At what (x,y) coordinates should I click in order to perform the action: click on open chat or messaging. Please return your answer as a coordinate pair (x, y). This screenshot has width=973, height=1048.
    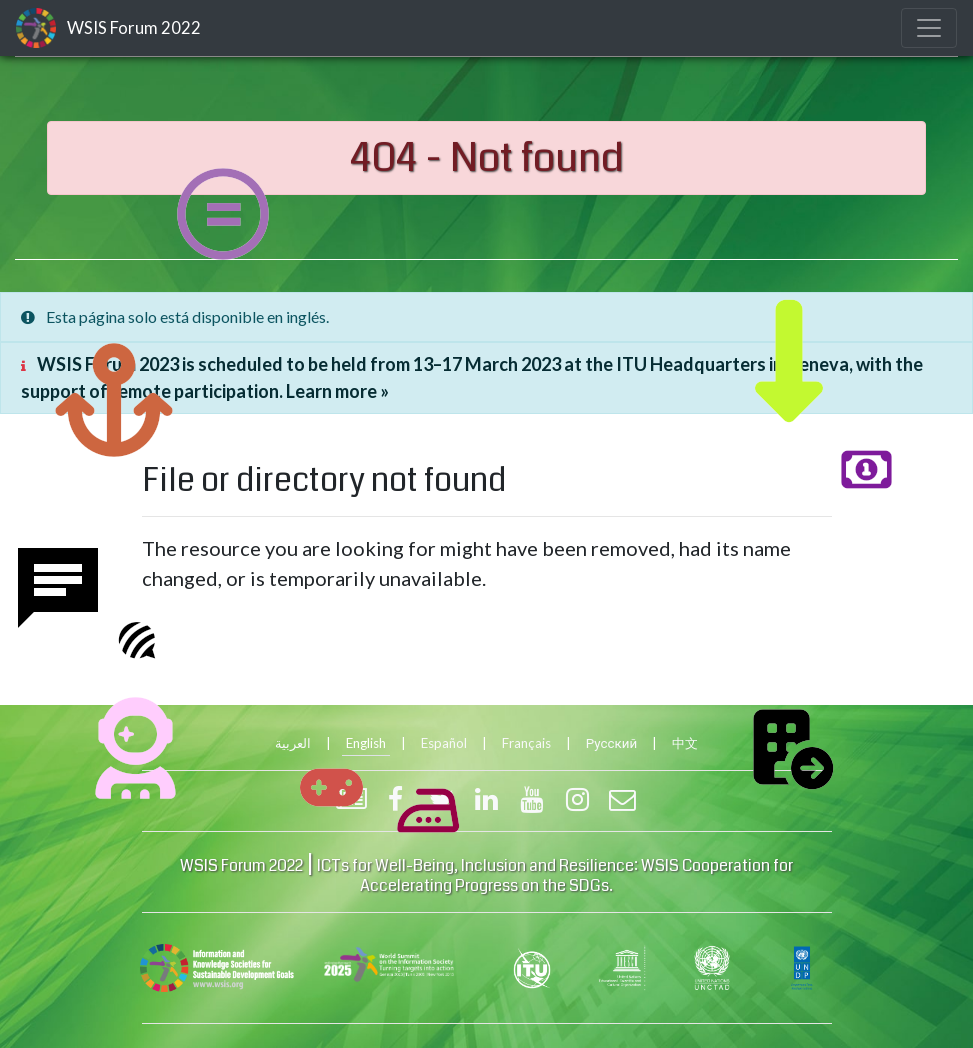
    Looking at the image, I should click on (58, 588).